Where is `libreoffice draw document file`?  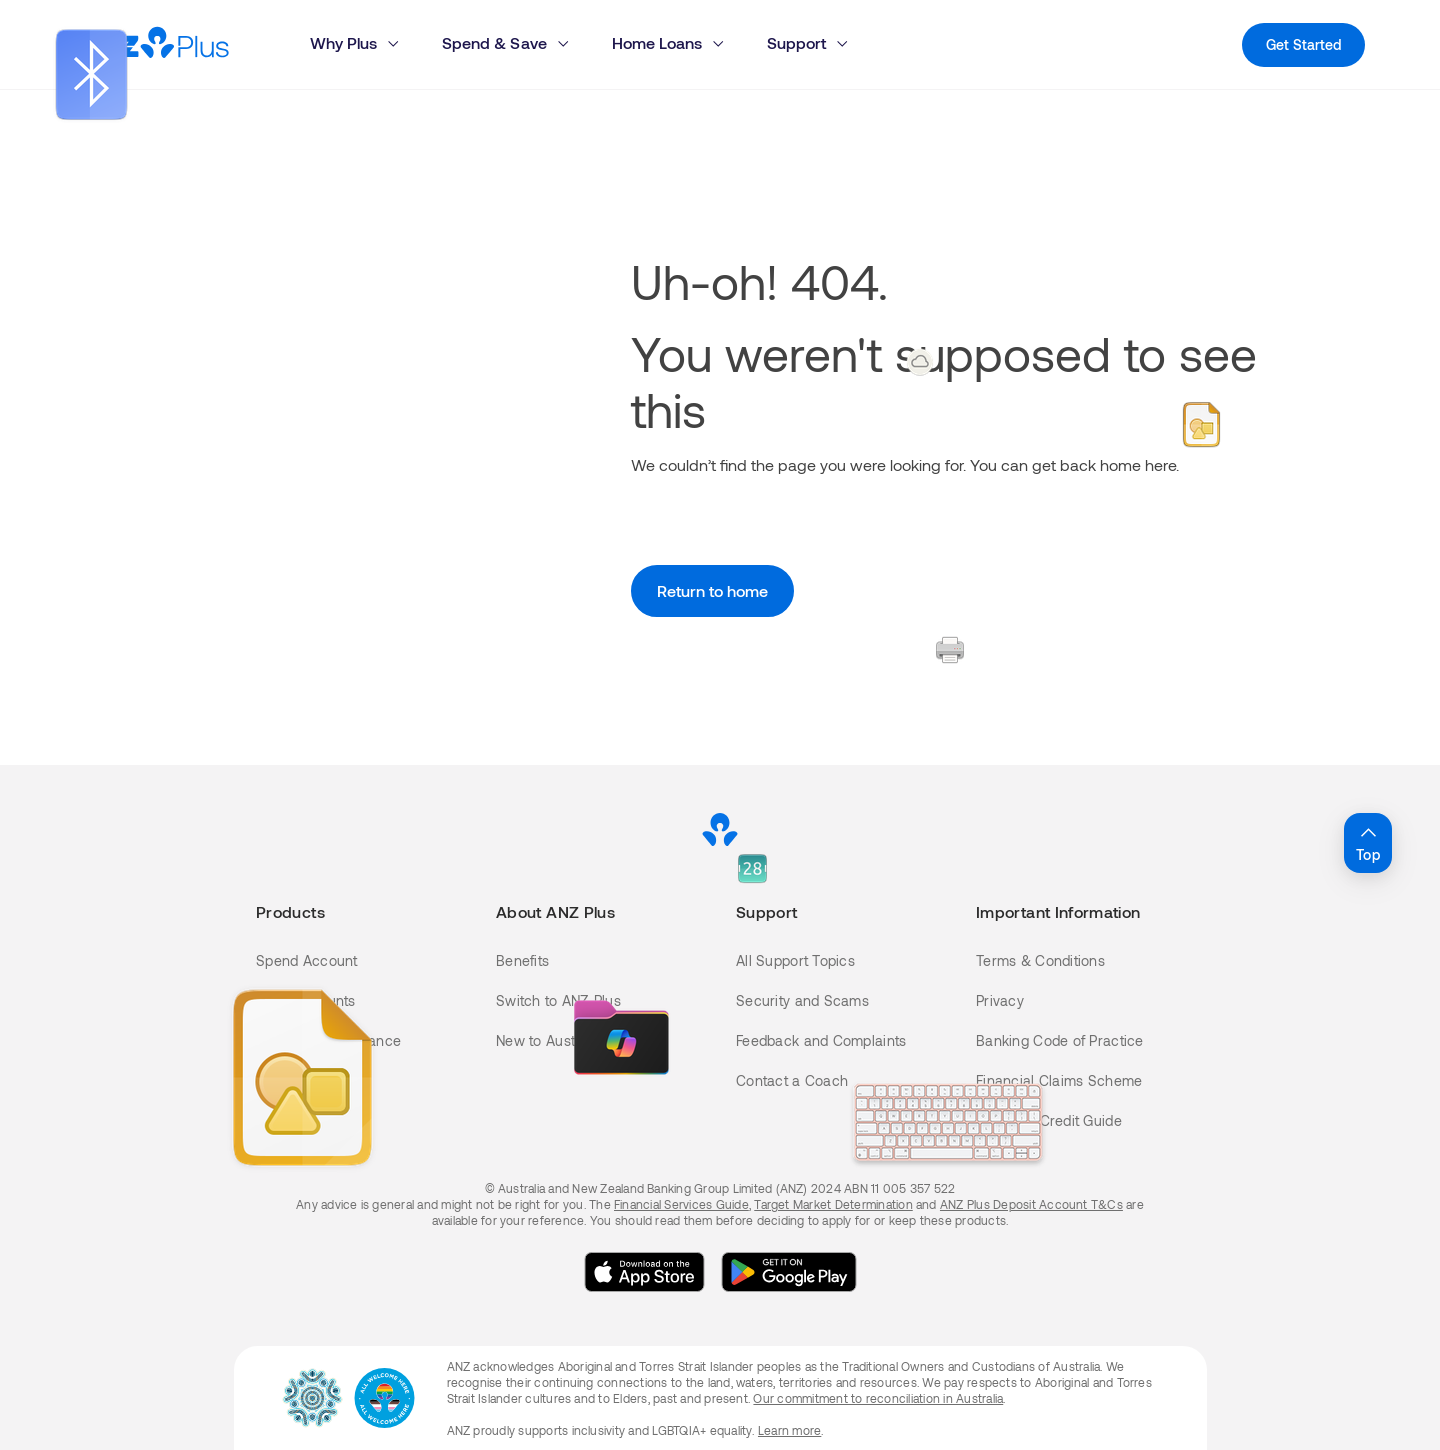
libreoffice draw document file is located at coordinates (302, 1077).